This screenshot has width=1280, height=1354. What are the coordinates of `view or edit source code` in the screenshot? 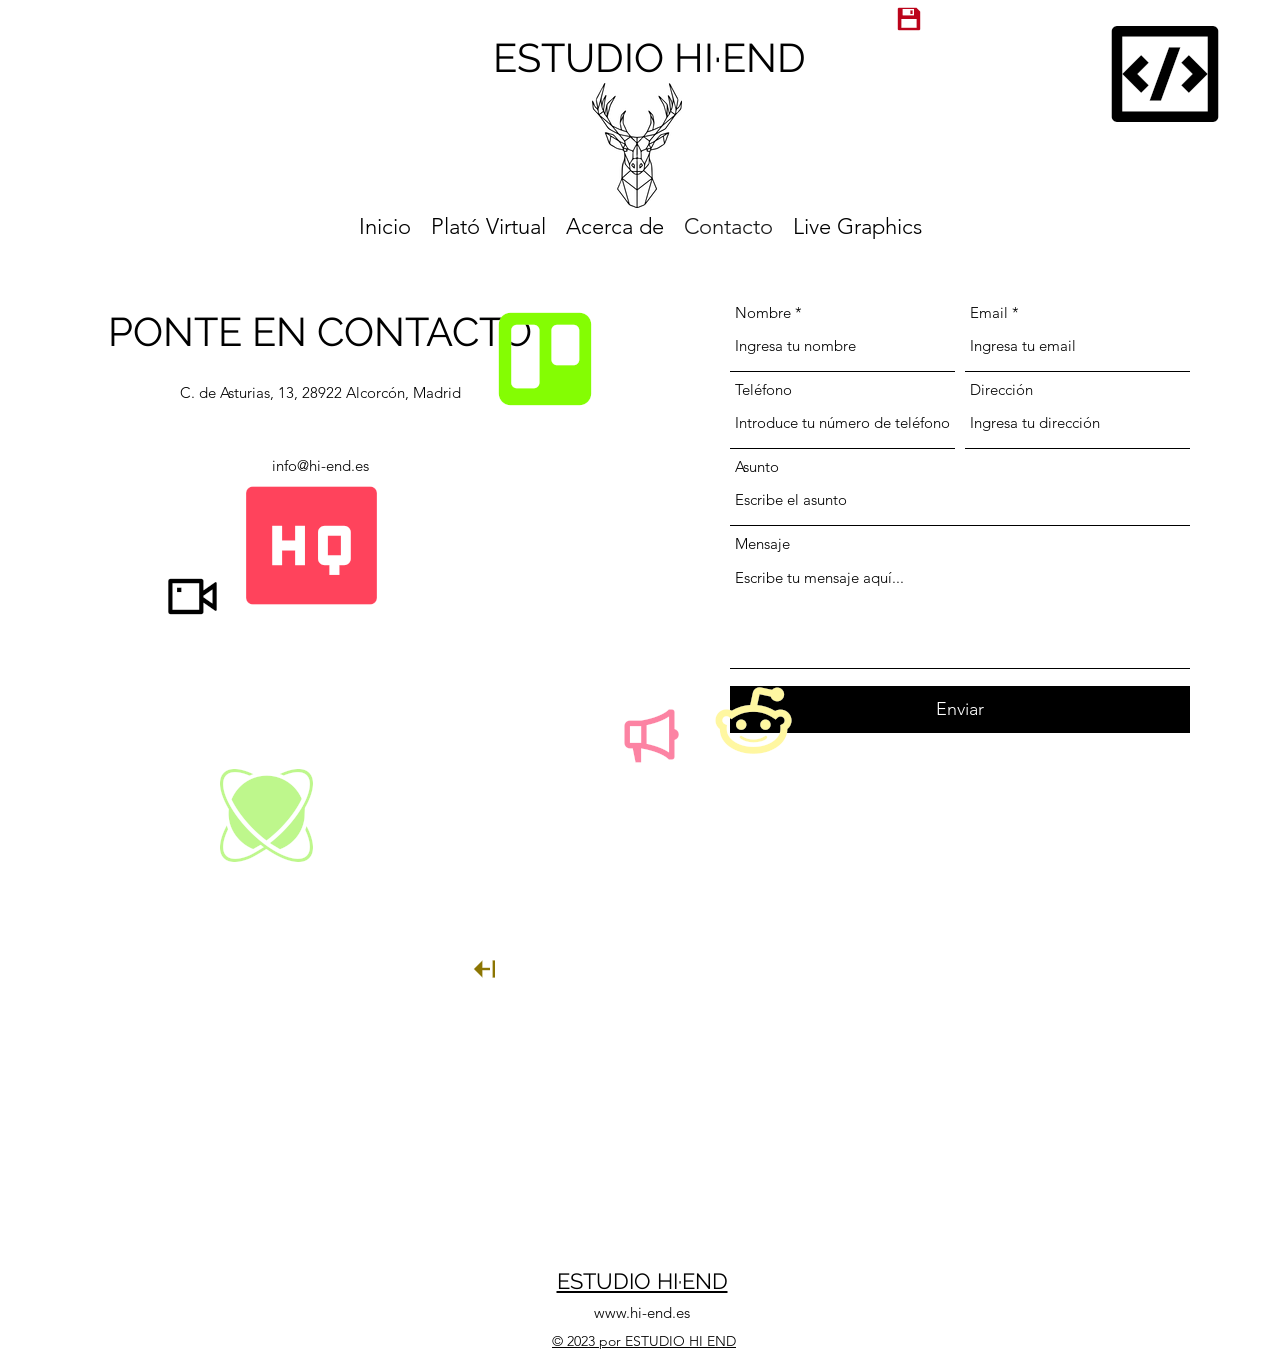 It's located at (1165, 74).